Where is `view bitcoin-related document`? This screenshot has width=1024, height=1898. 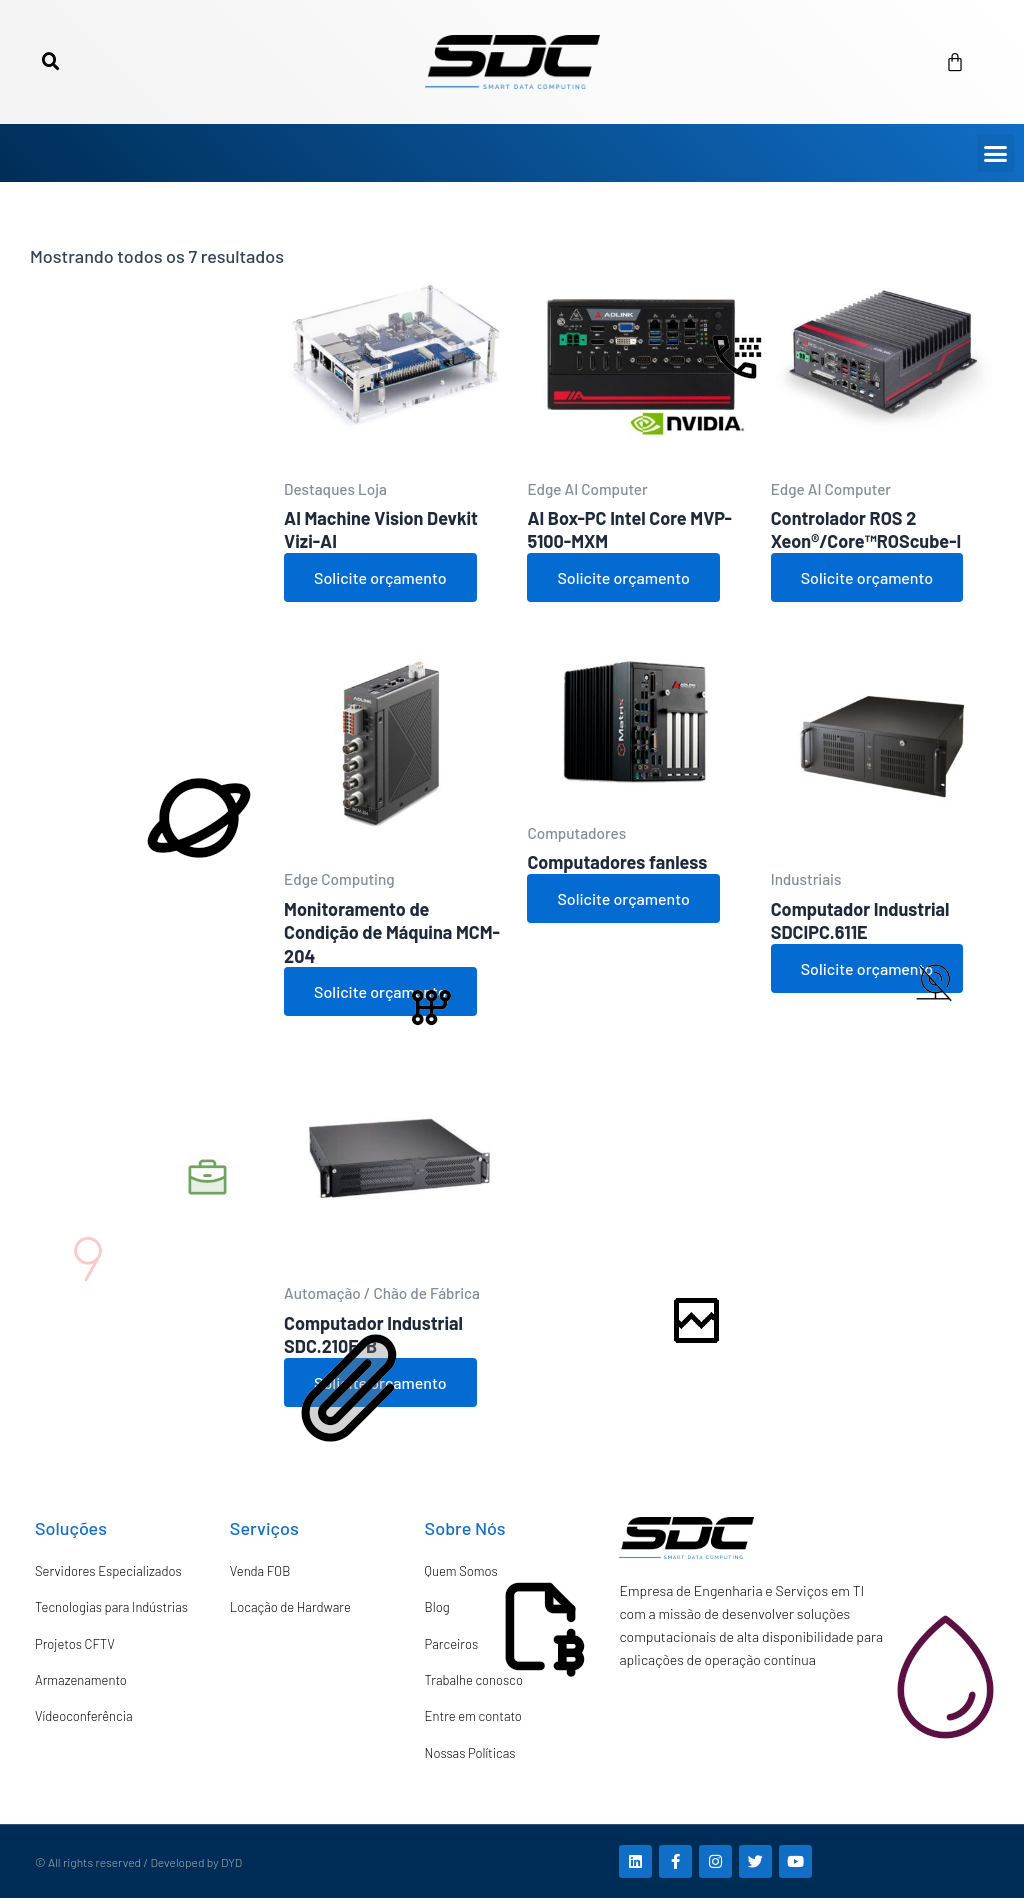
view bitcoin-related document is located at coordinates (540, 1626).